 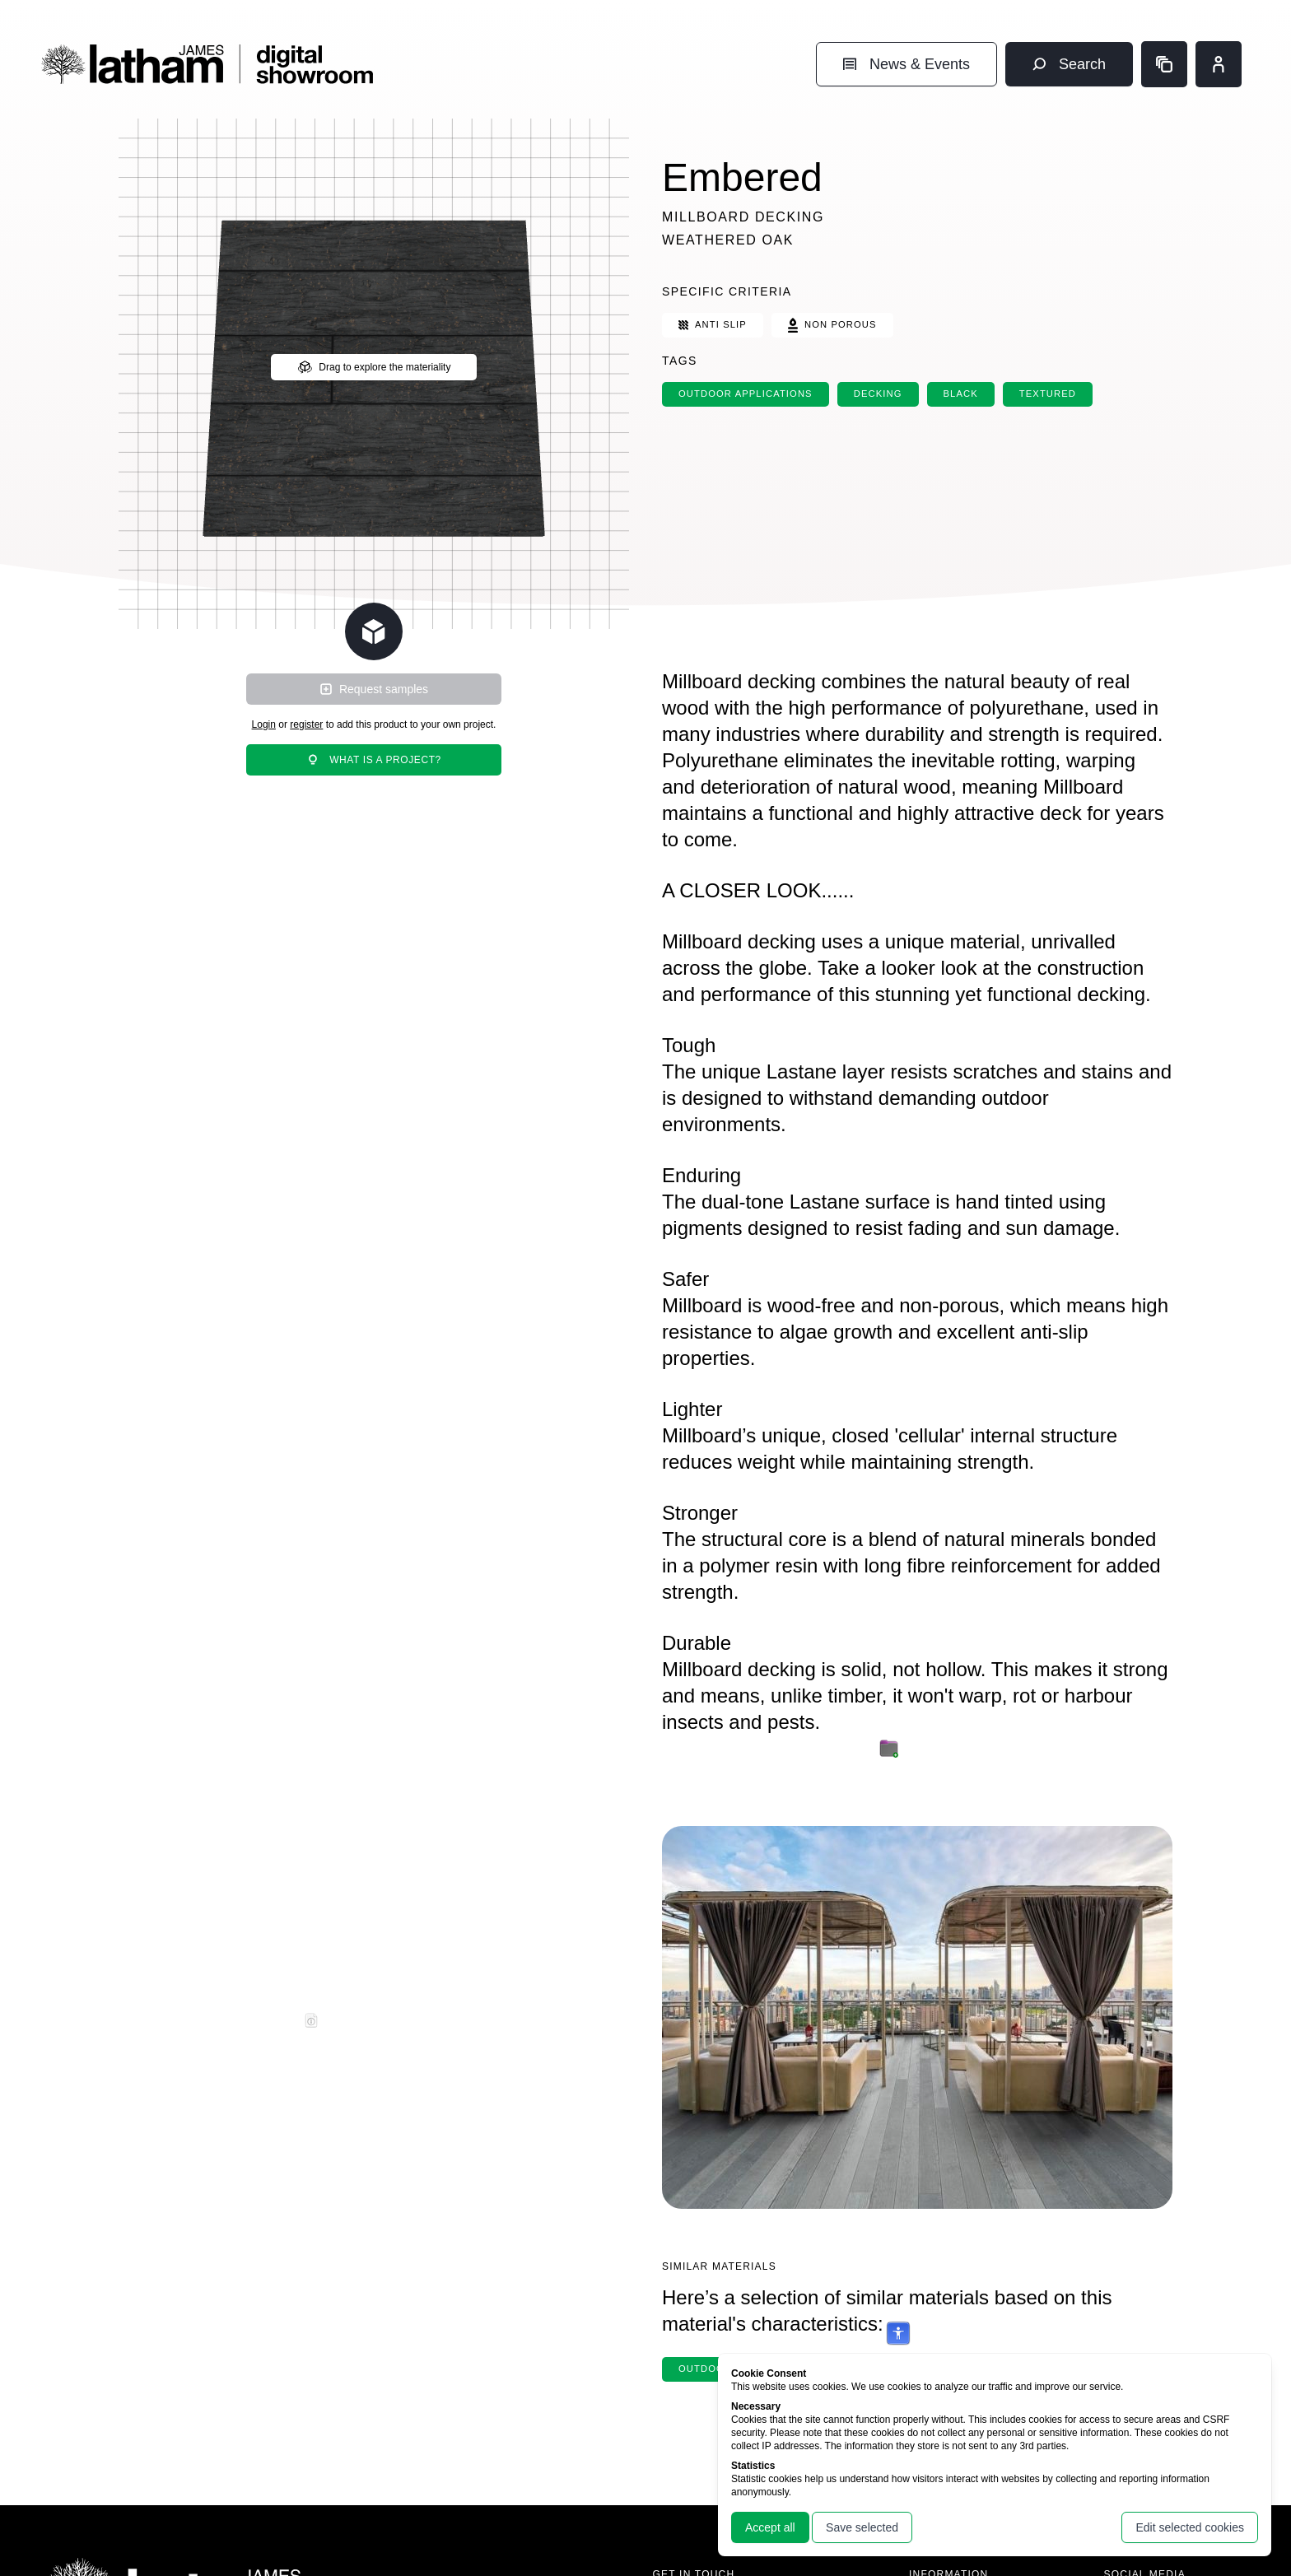 I want to click on open accessibility settings, so click(x=898, y=2333).